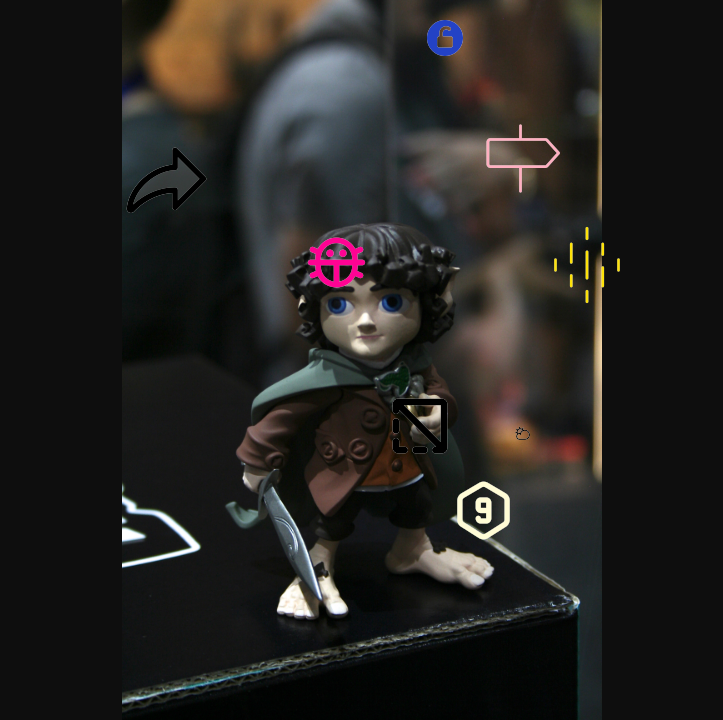 The width and height of the screenshot is (723, 720). Describe the element at coordinates (445, 38) in the screenshot. I see `view public feed content` at that location.